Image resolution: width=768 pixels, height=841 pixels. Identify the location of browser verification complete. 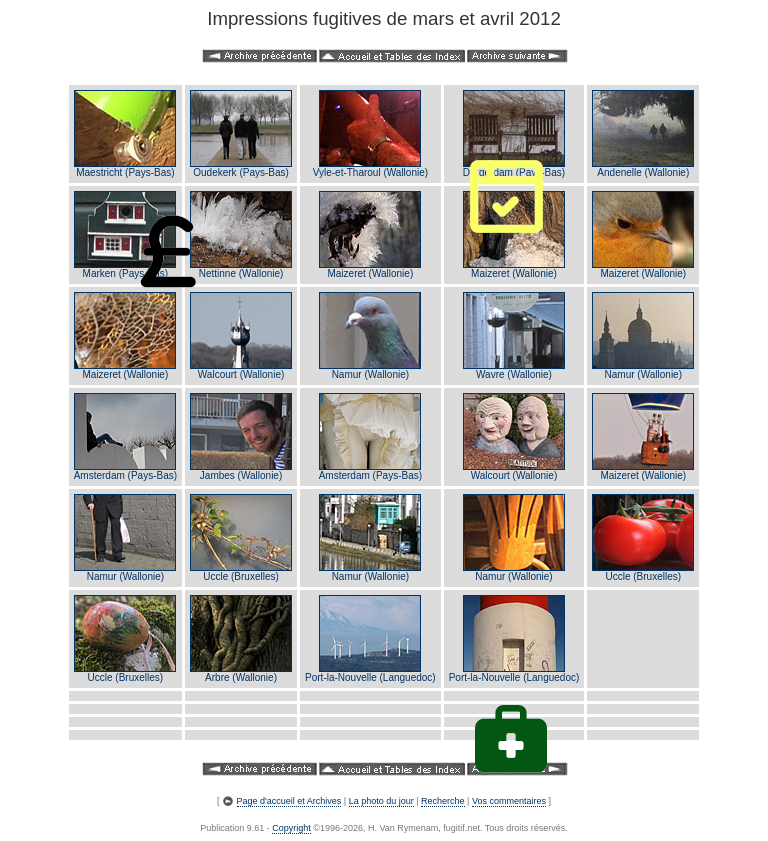
(506, 196).